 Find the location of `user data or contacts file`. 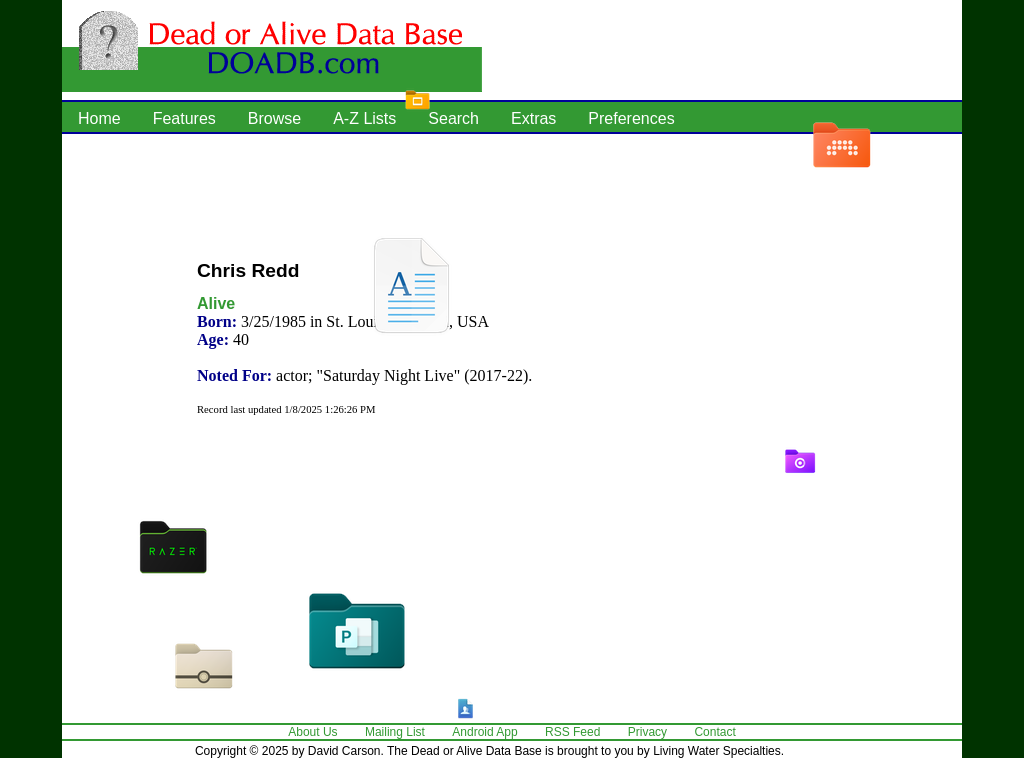

user data or contacts file is located at coordinates (465, 708).